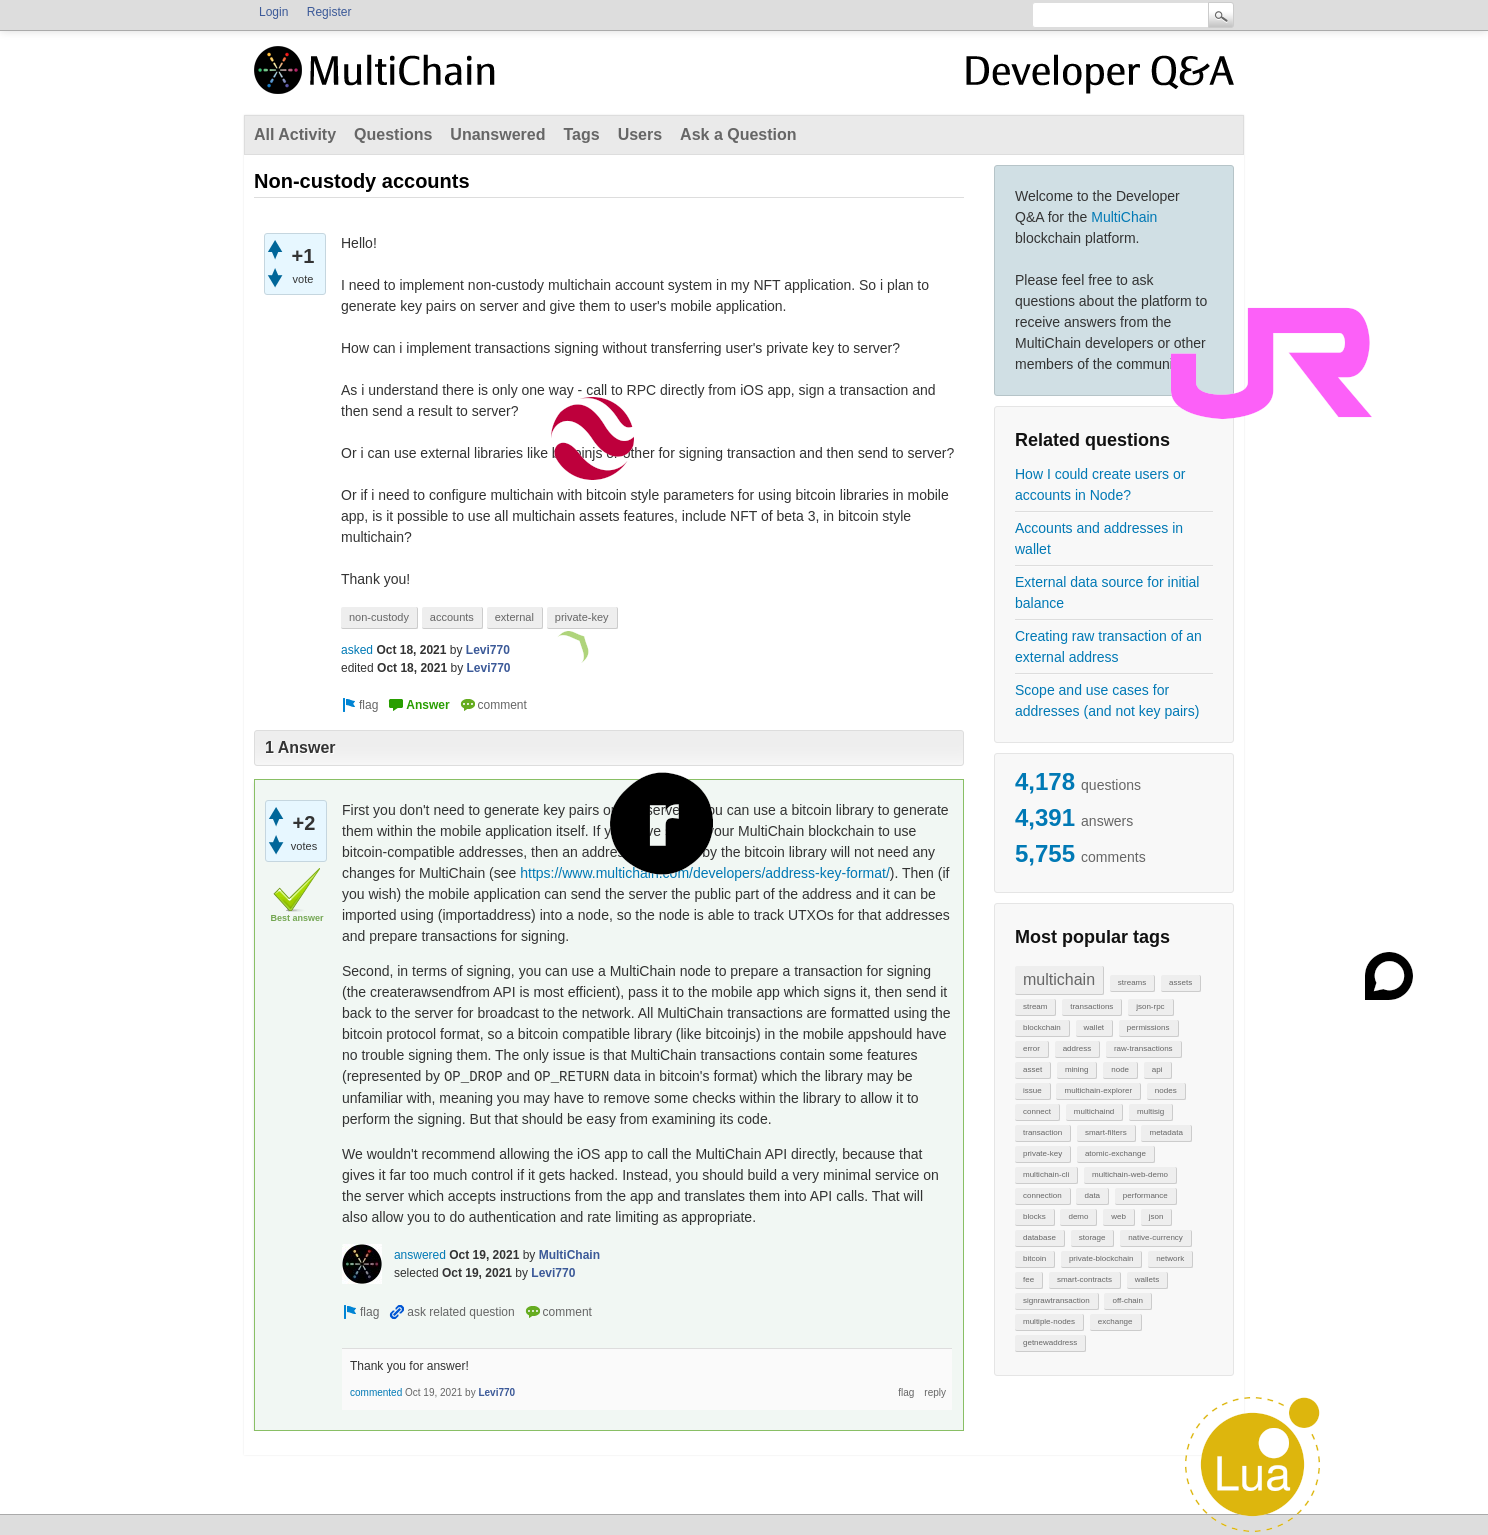 The image size is (1488, 1535). I want to click on open Google Earth app, so click(592, 438).